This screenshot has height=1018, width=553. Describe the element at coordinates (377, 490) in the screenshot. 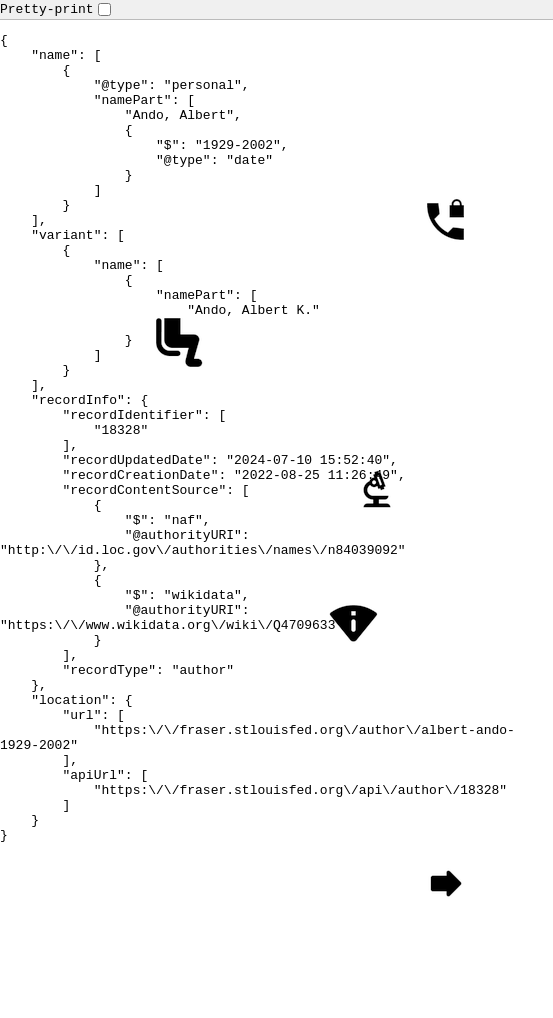

I see `access biotech or laboratory features` at that location.